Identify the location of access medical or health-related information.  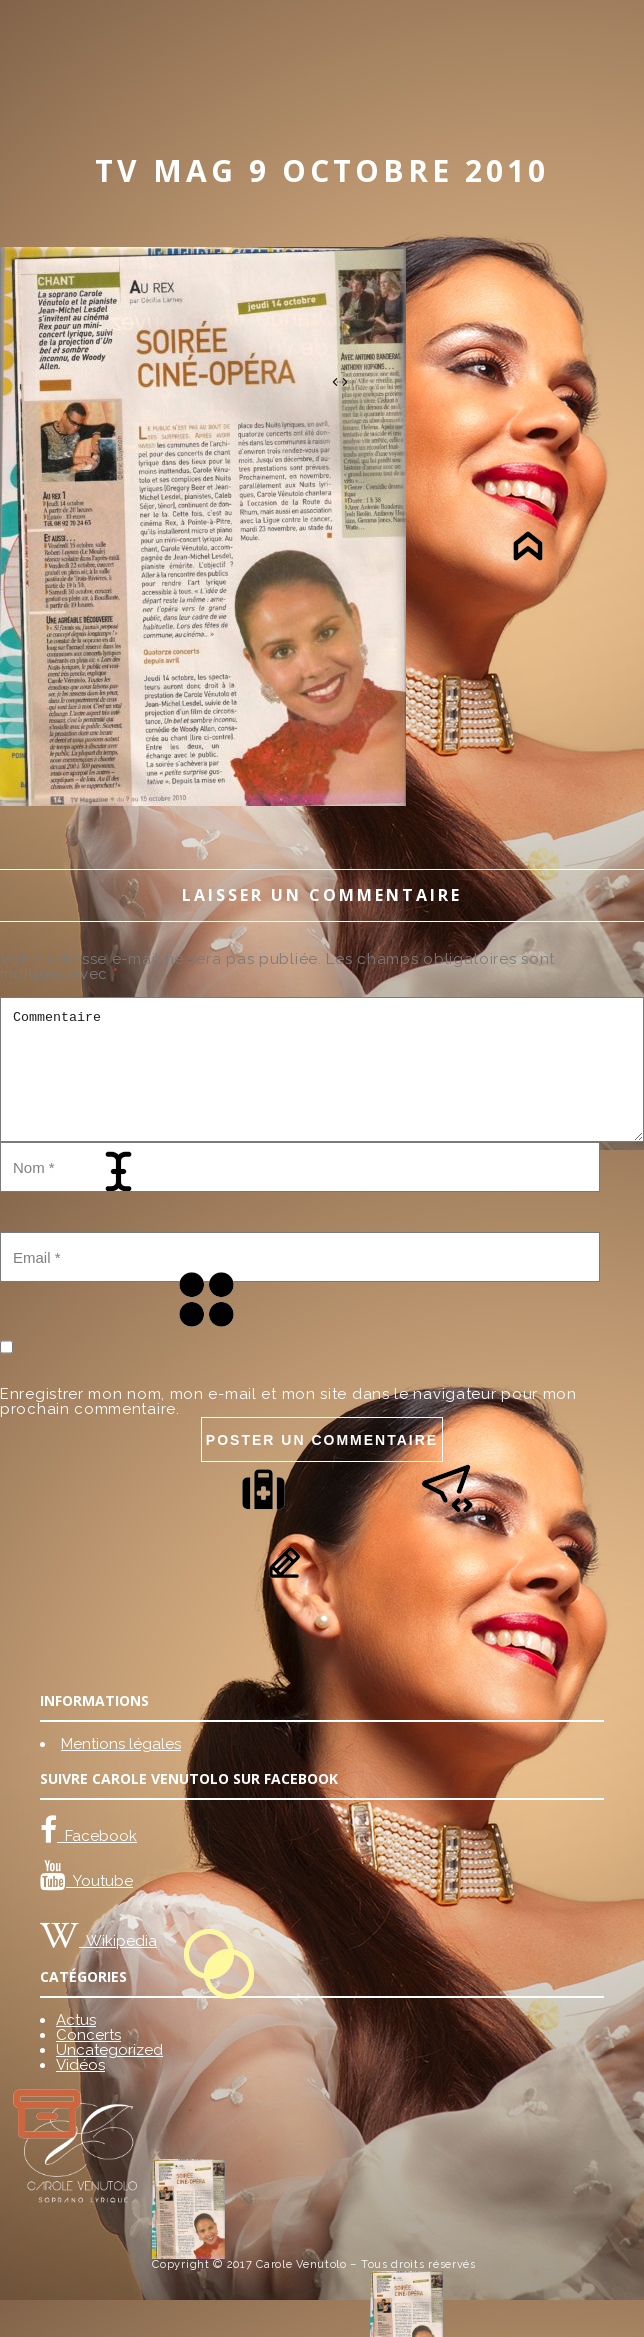
(263, 1490).